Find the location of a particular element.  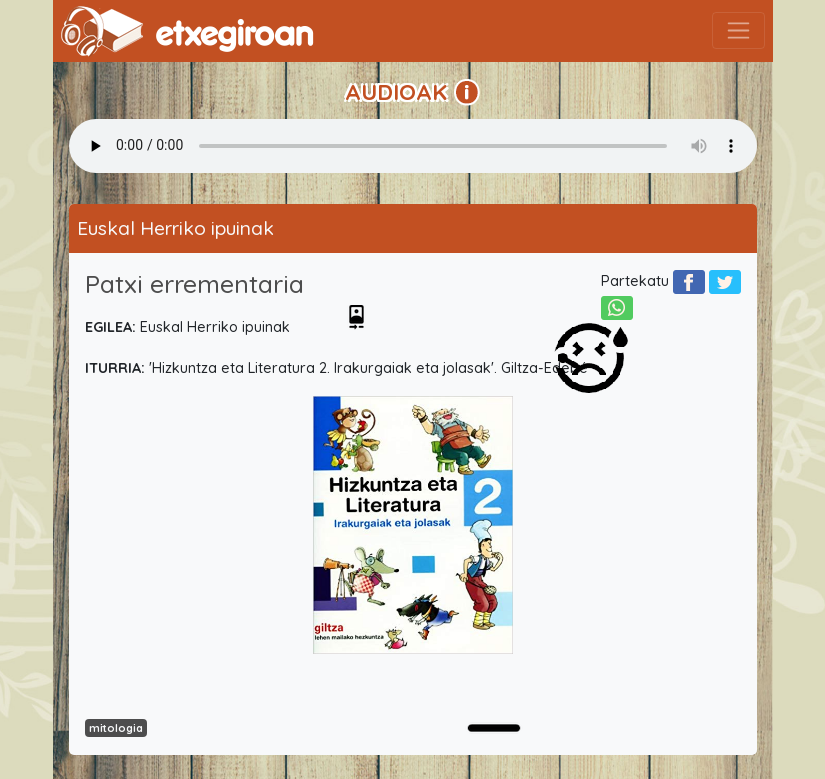

remove an item from a list is located at coordinates (494, 728).